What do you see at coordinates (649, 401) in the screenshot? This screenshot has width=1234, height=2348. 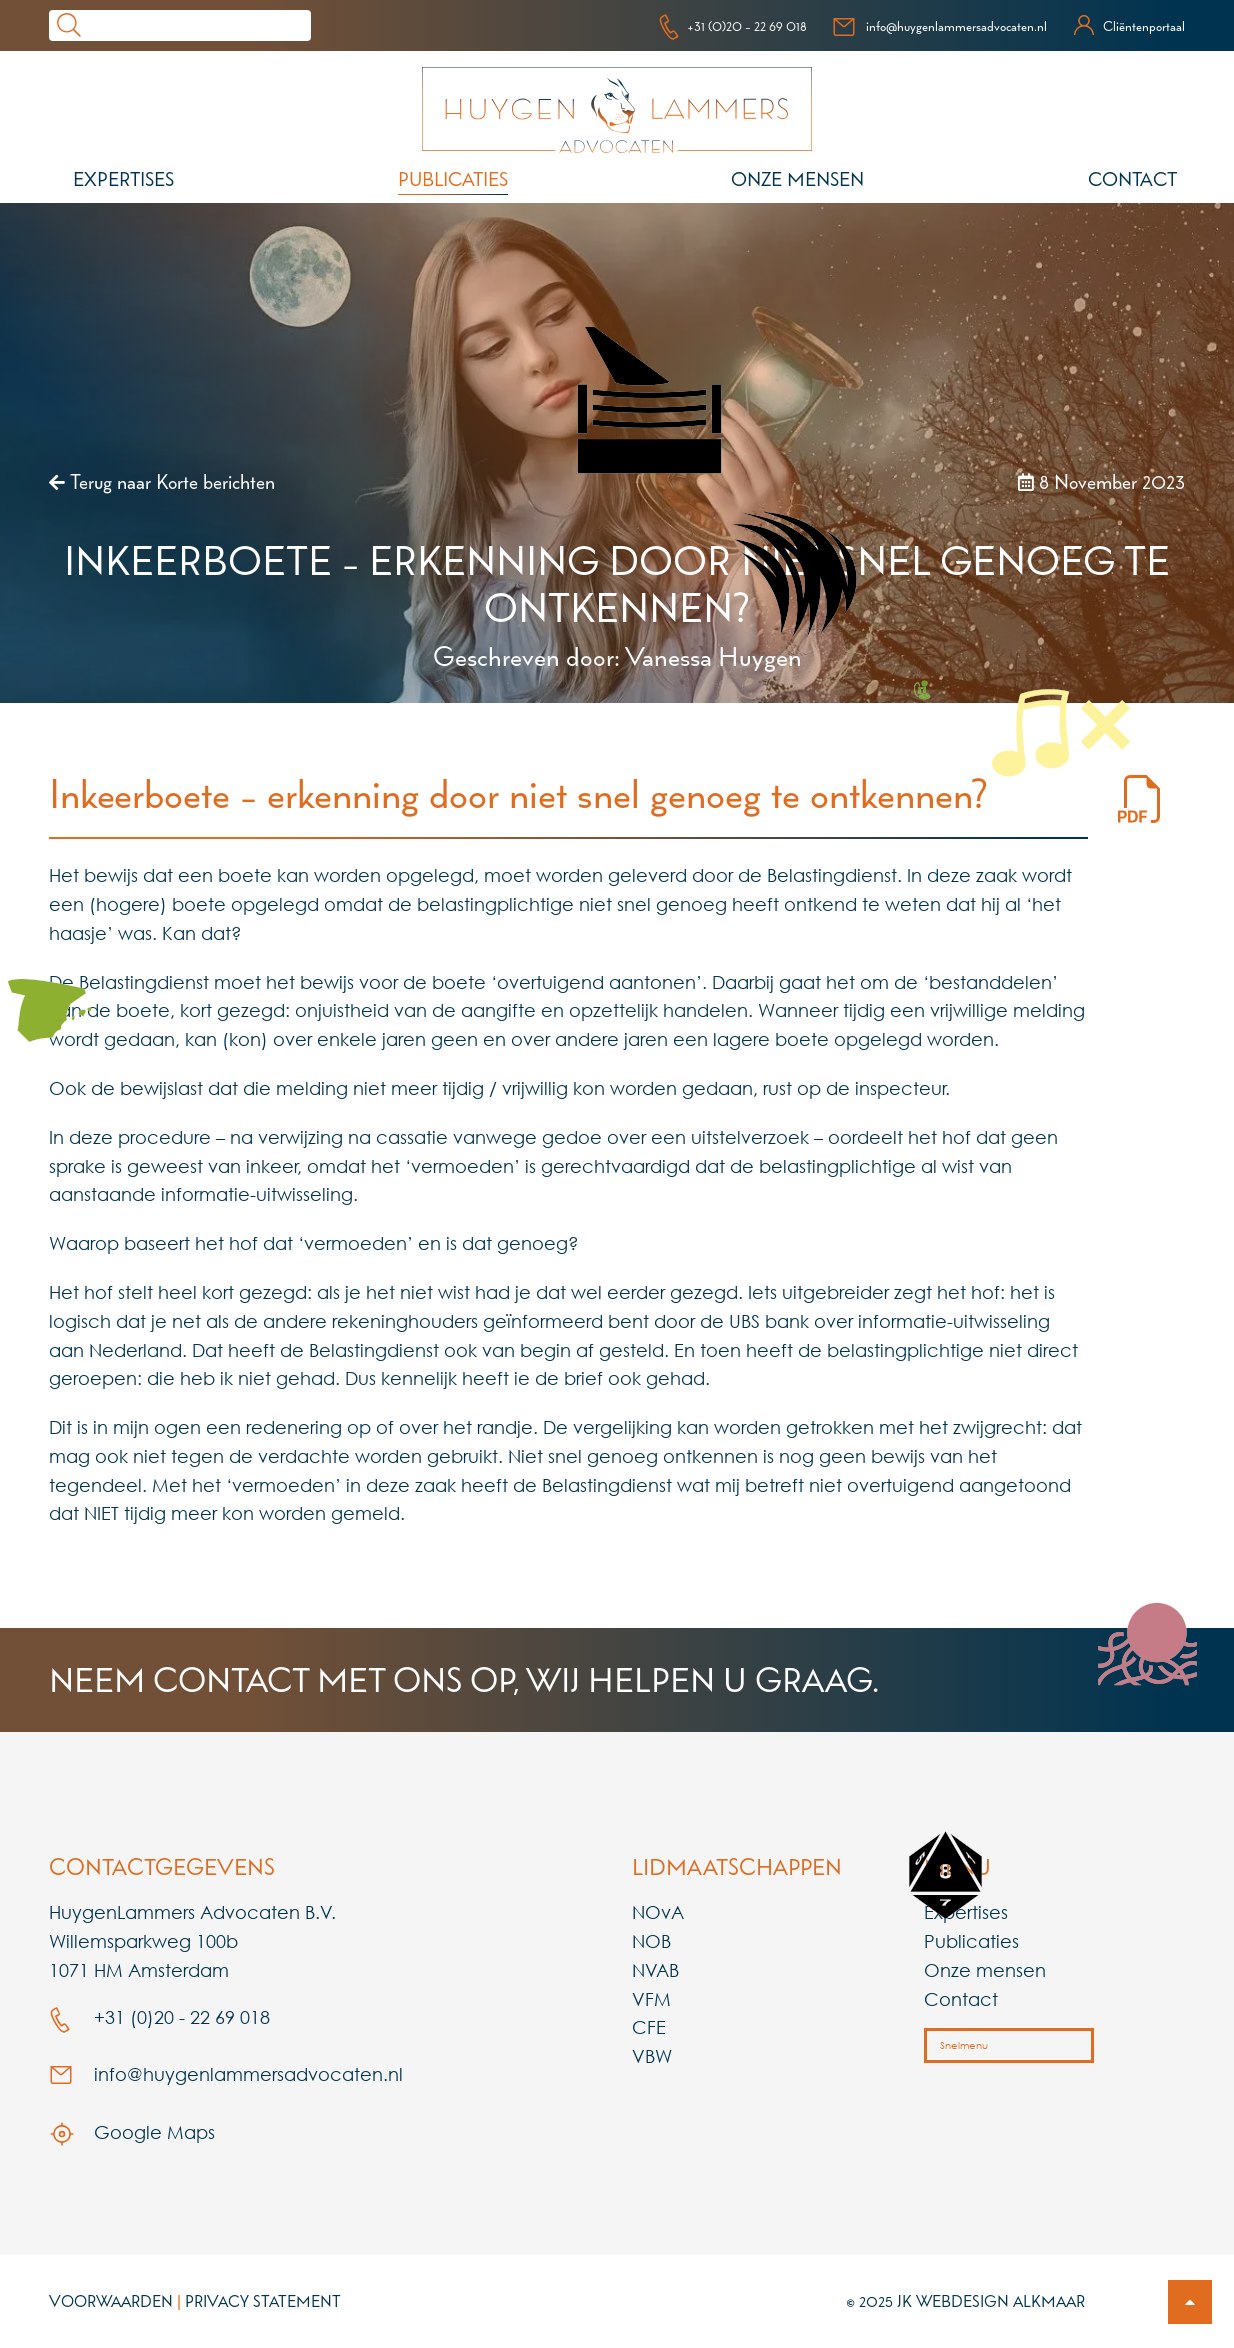 I see `access boxing or fighting game mode` at bounding box center [649, 401].